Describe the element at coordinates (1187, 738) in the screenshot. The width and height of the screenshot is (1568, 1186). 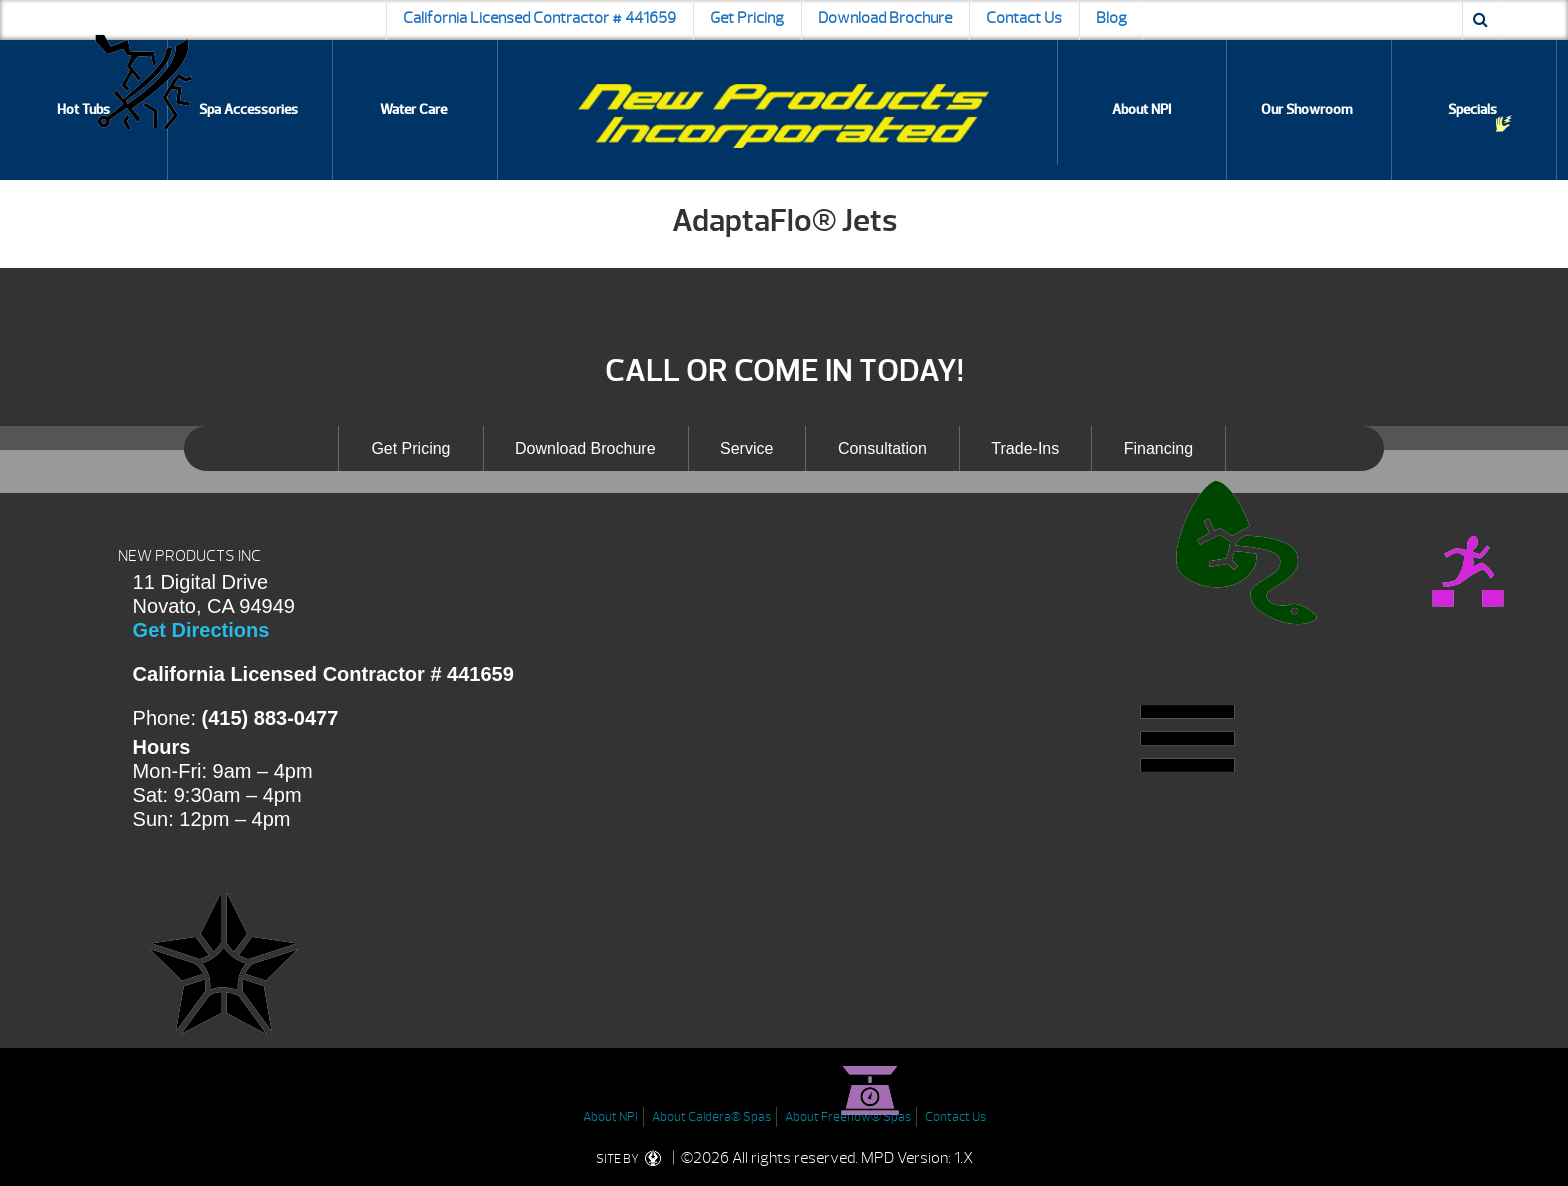
I see `open the navigation menu` at that location.